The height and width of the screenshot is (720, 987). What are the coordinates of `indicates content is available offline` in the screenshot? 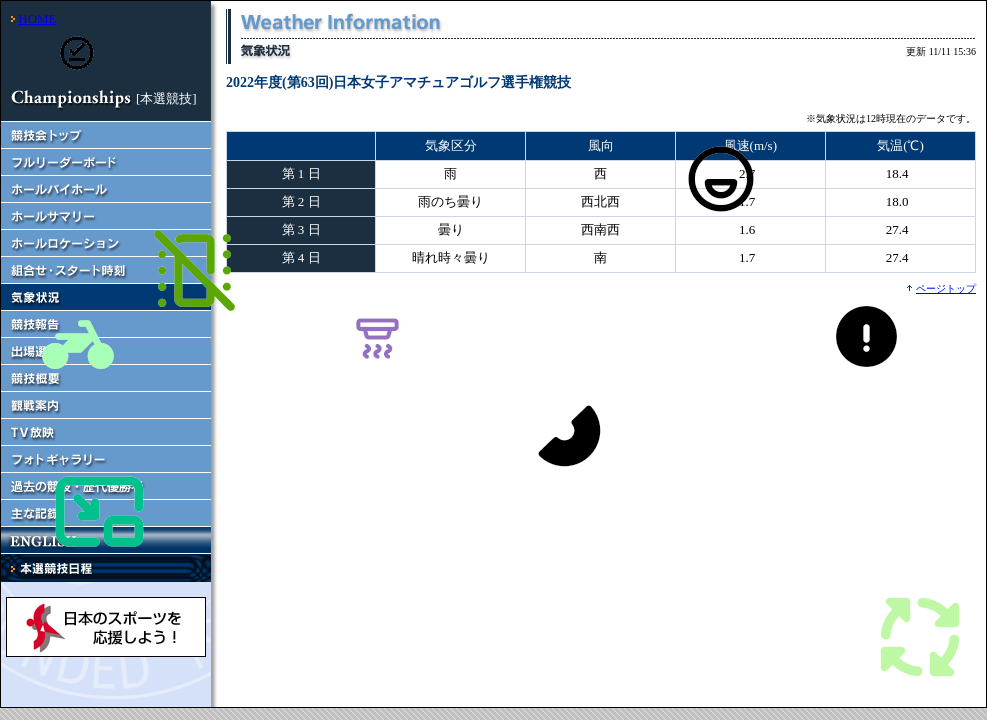 It's located at (77, 53).